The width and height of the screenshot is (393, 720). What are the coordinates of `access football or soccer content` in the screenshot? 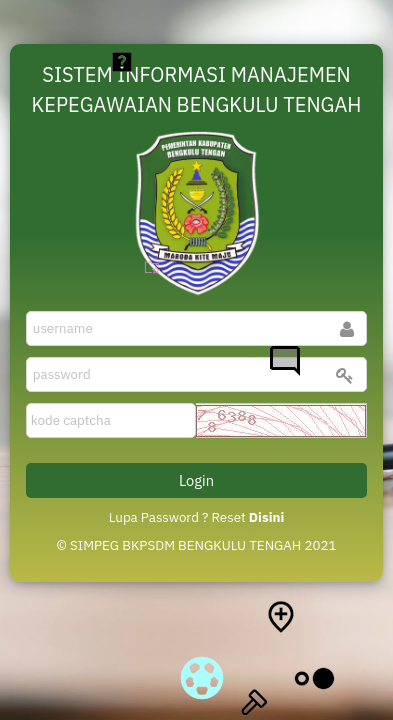 It's located at (202, 678).